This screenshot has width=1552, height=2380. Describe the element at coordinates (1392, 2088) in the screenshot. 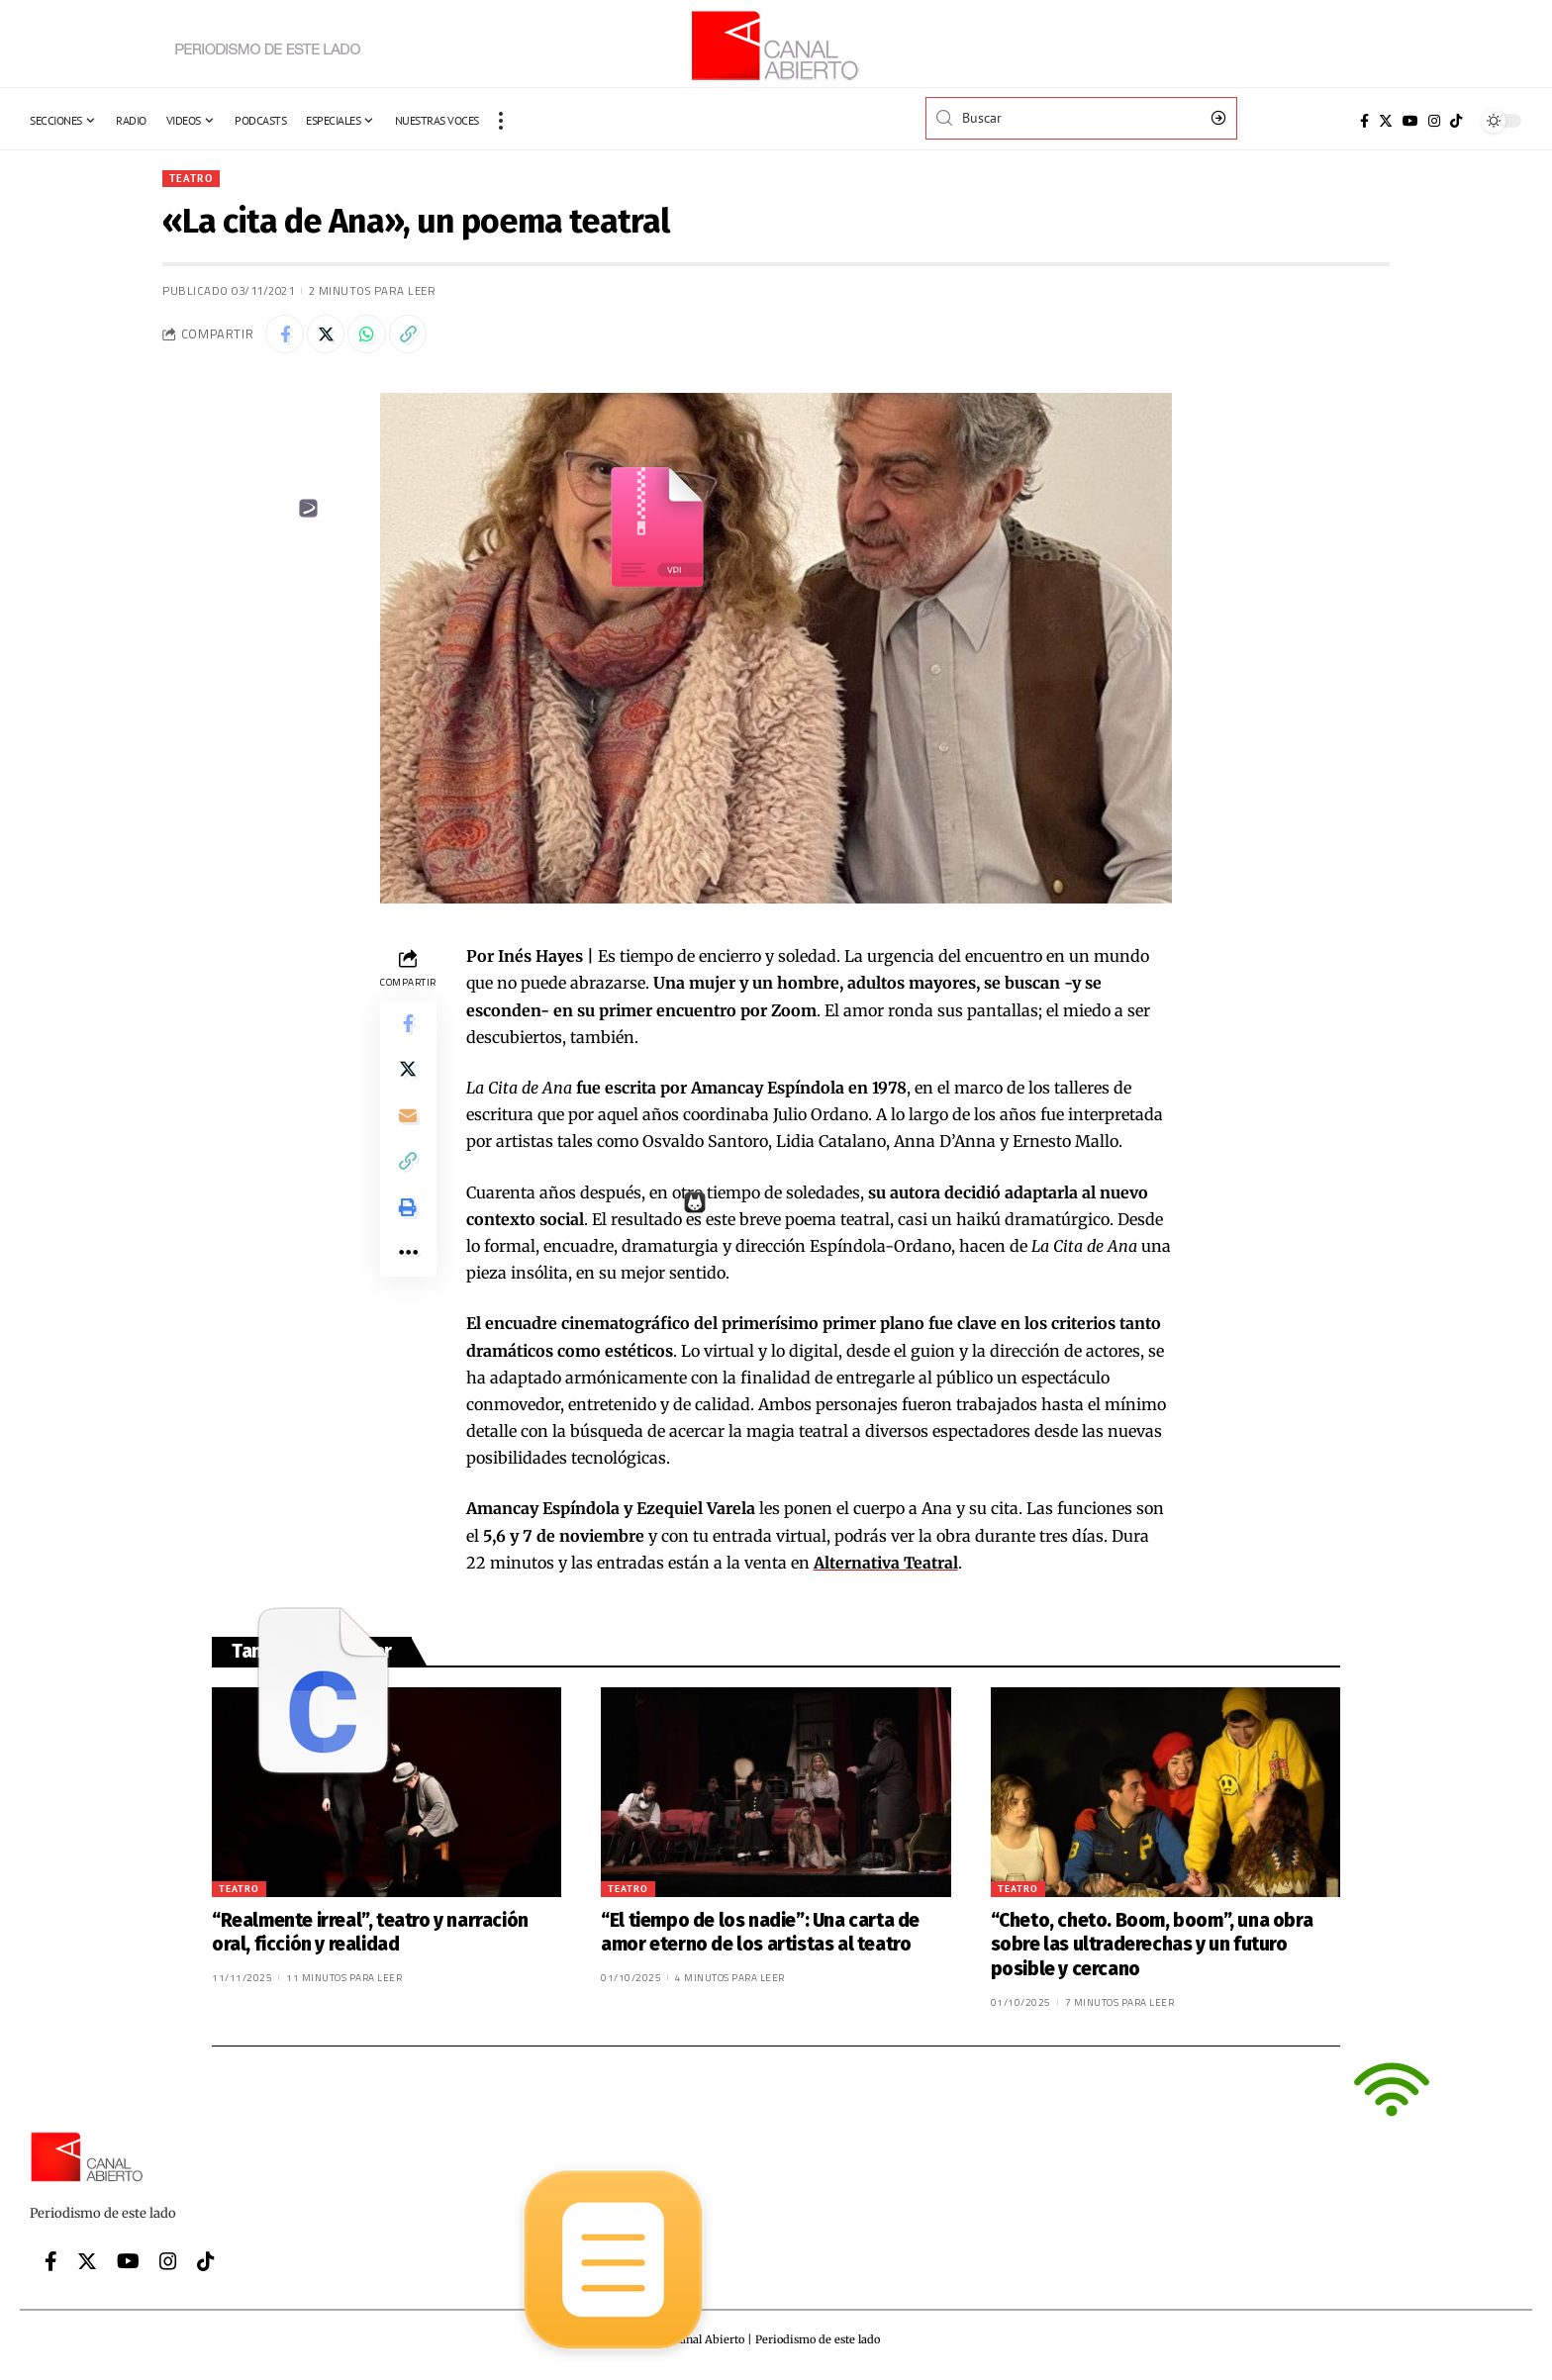

I see `indicates wireless network connection status` at that location.